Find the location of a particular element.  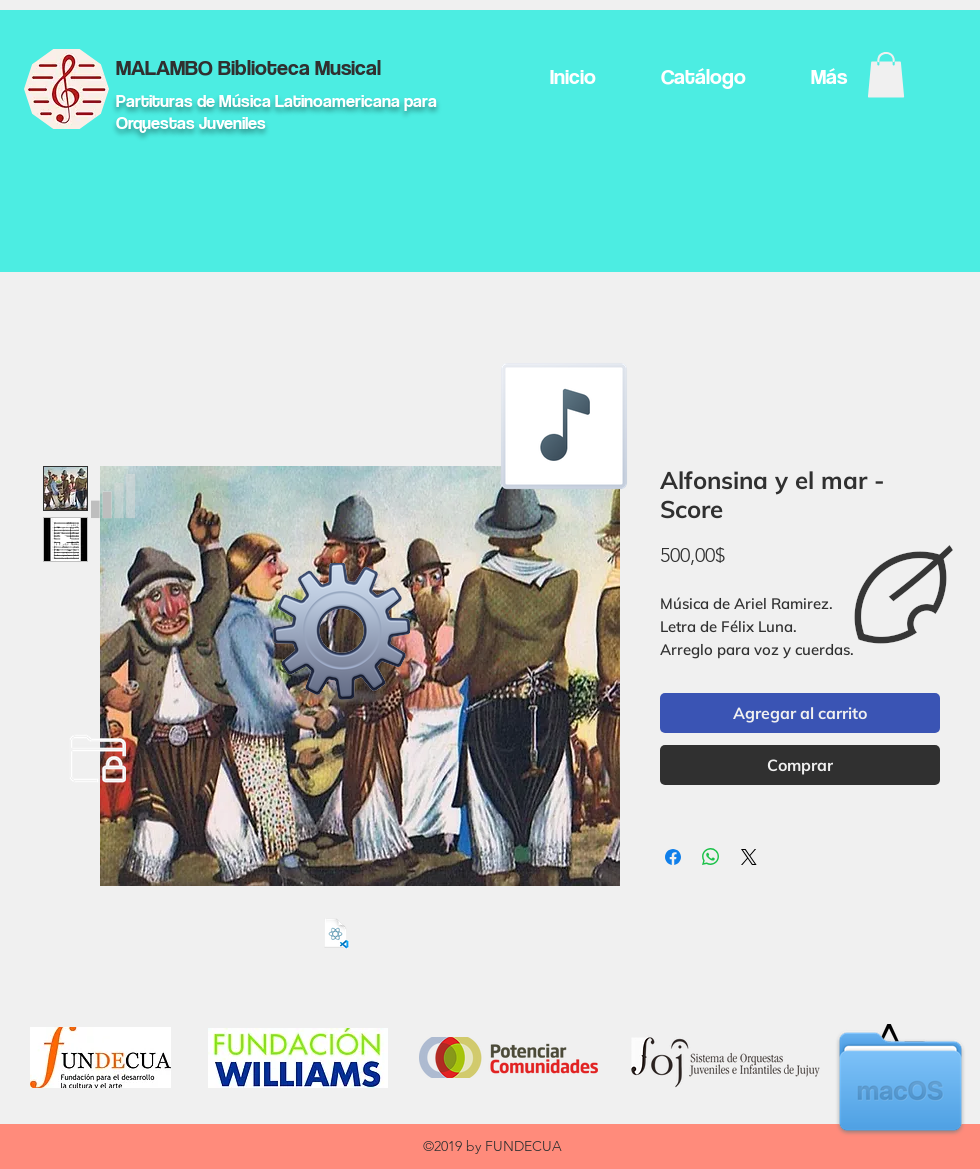

access encrypted vault storage is located at coordinates (97, 758).